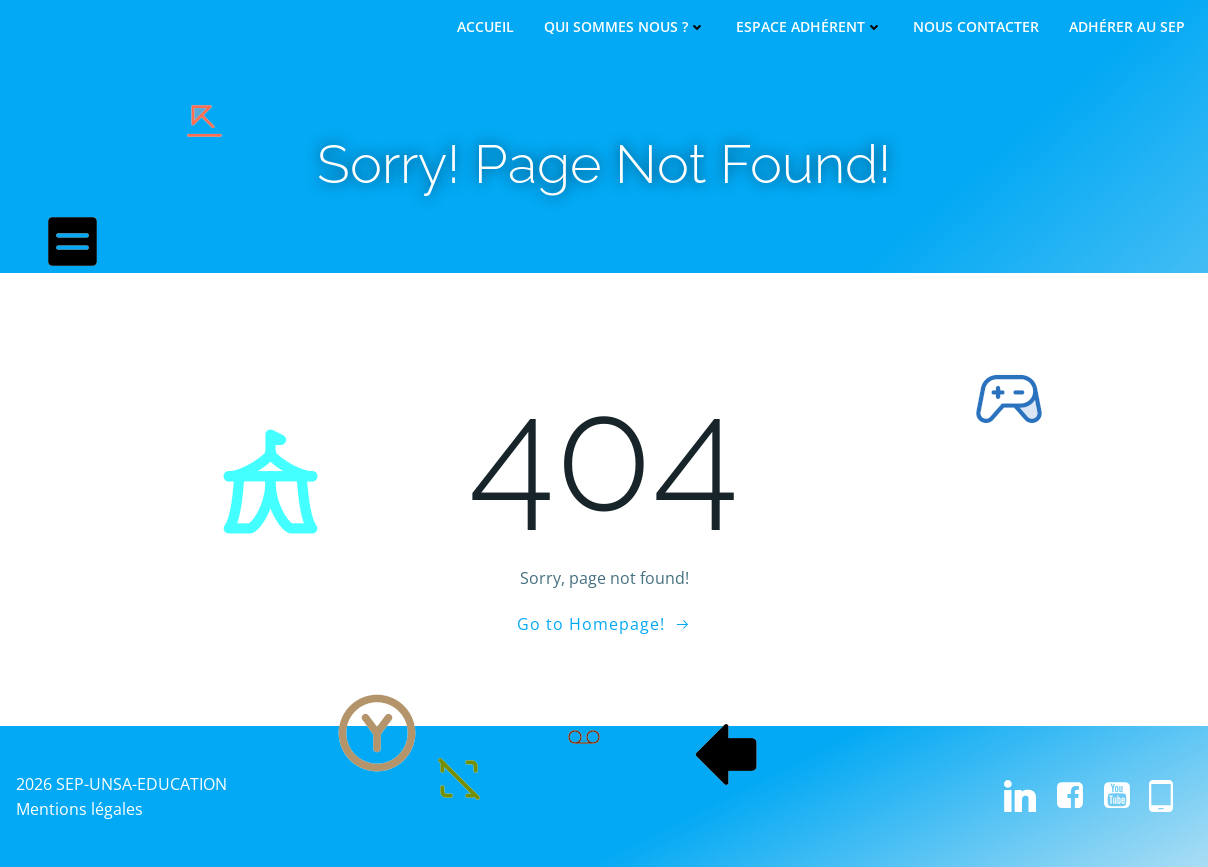 This screenshot has width=1208, height=867. Describe the element at coordinates (584, 737) in the screenshot. I see `access your voicemail messages` at that location.